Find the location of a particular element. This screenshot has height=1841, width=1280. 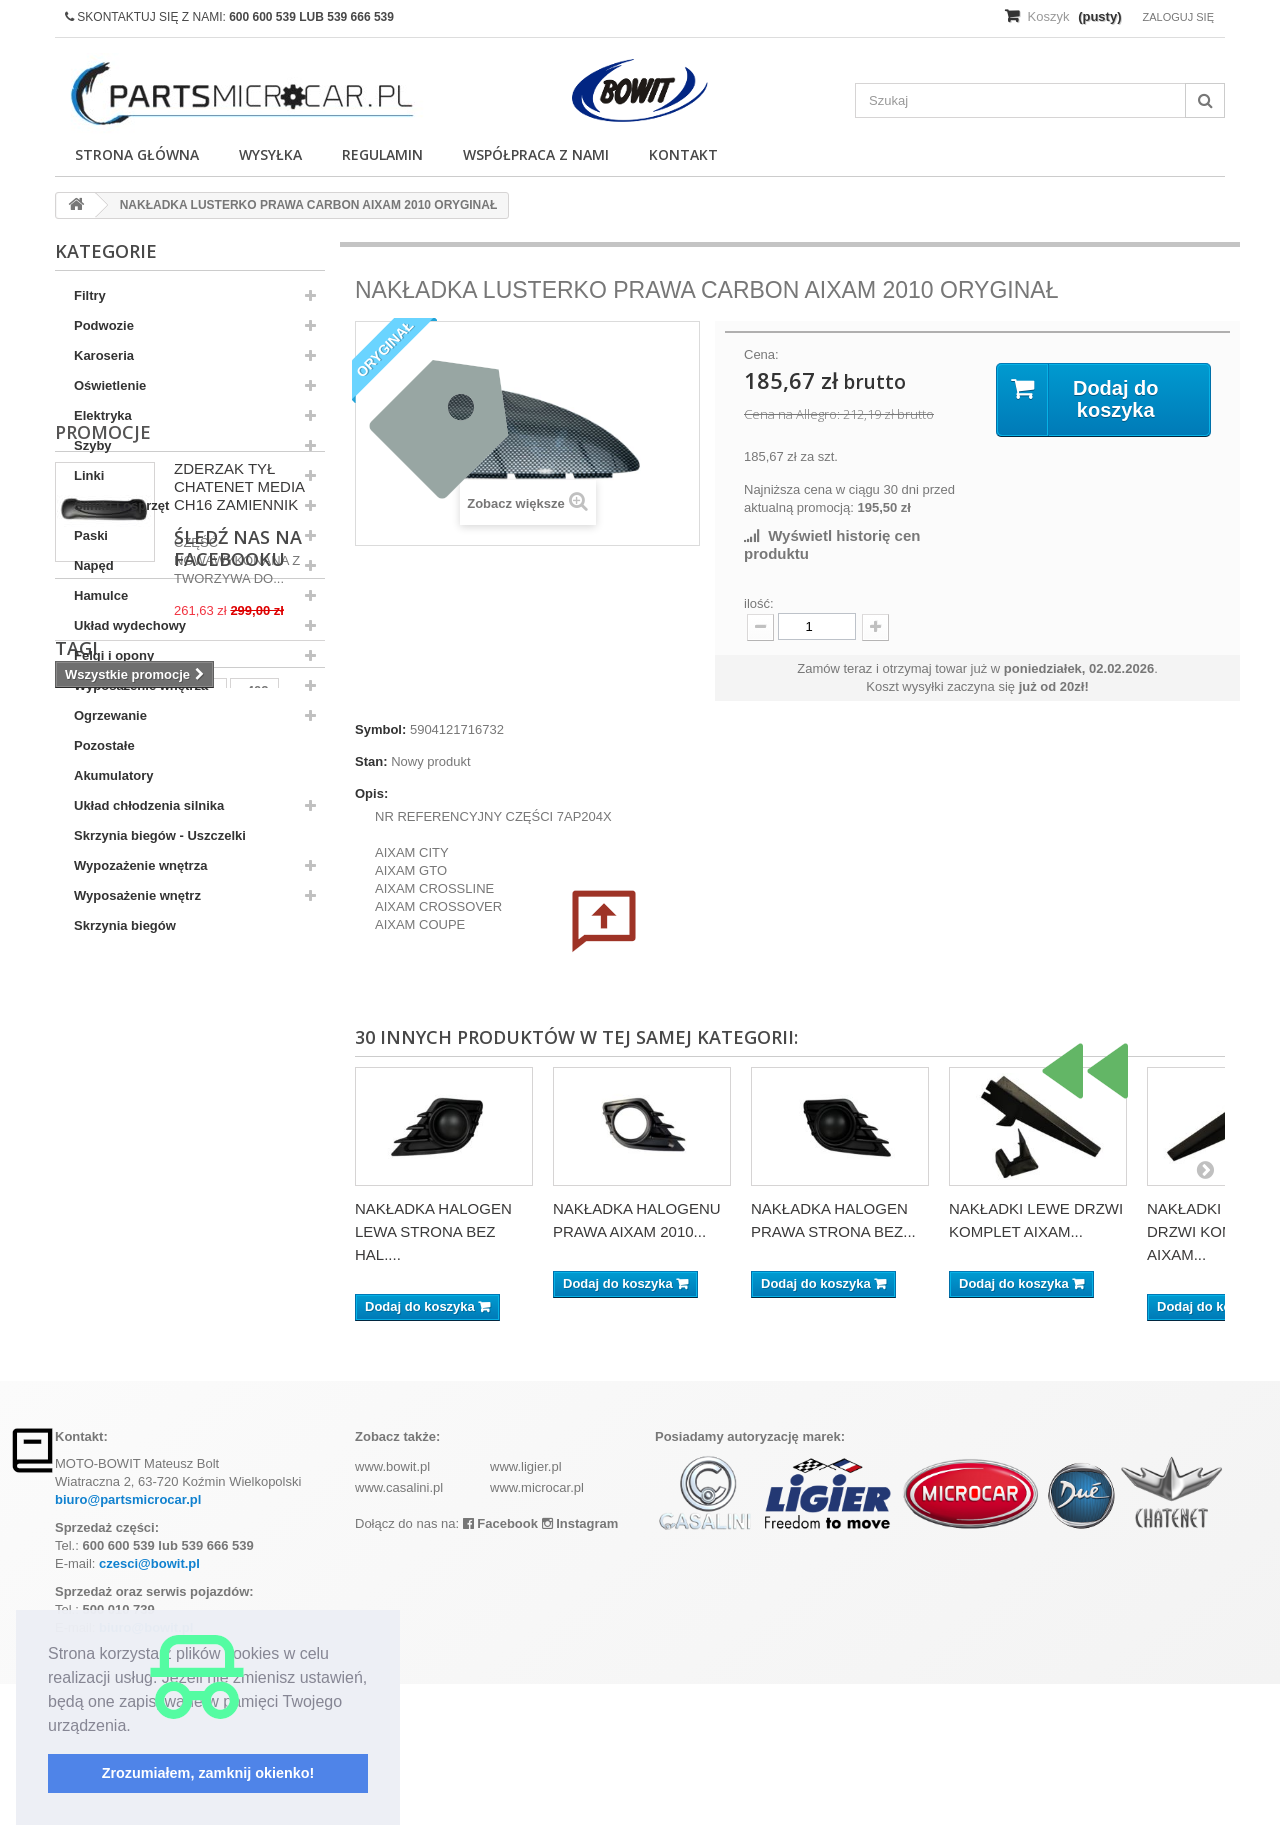

open your library or reading list is located at coordinates (32, 1450).